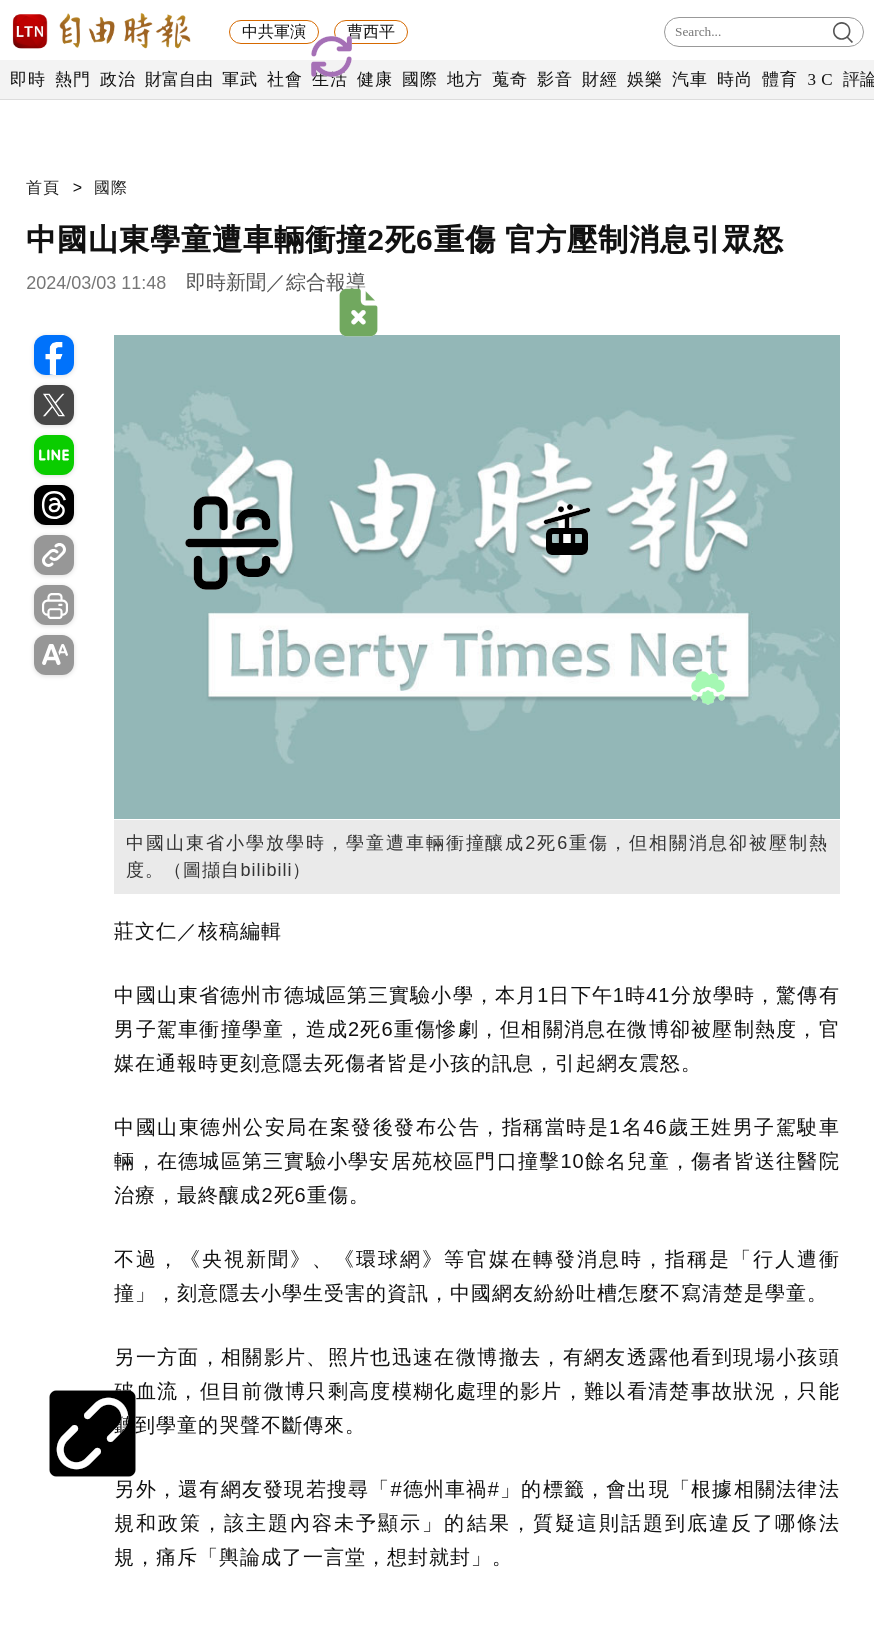  What do you see at coordinates (567, 531) in the screenshot?
I see `access cable car or gondola transit information` at bounding box center [567, 531].